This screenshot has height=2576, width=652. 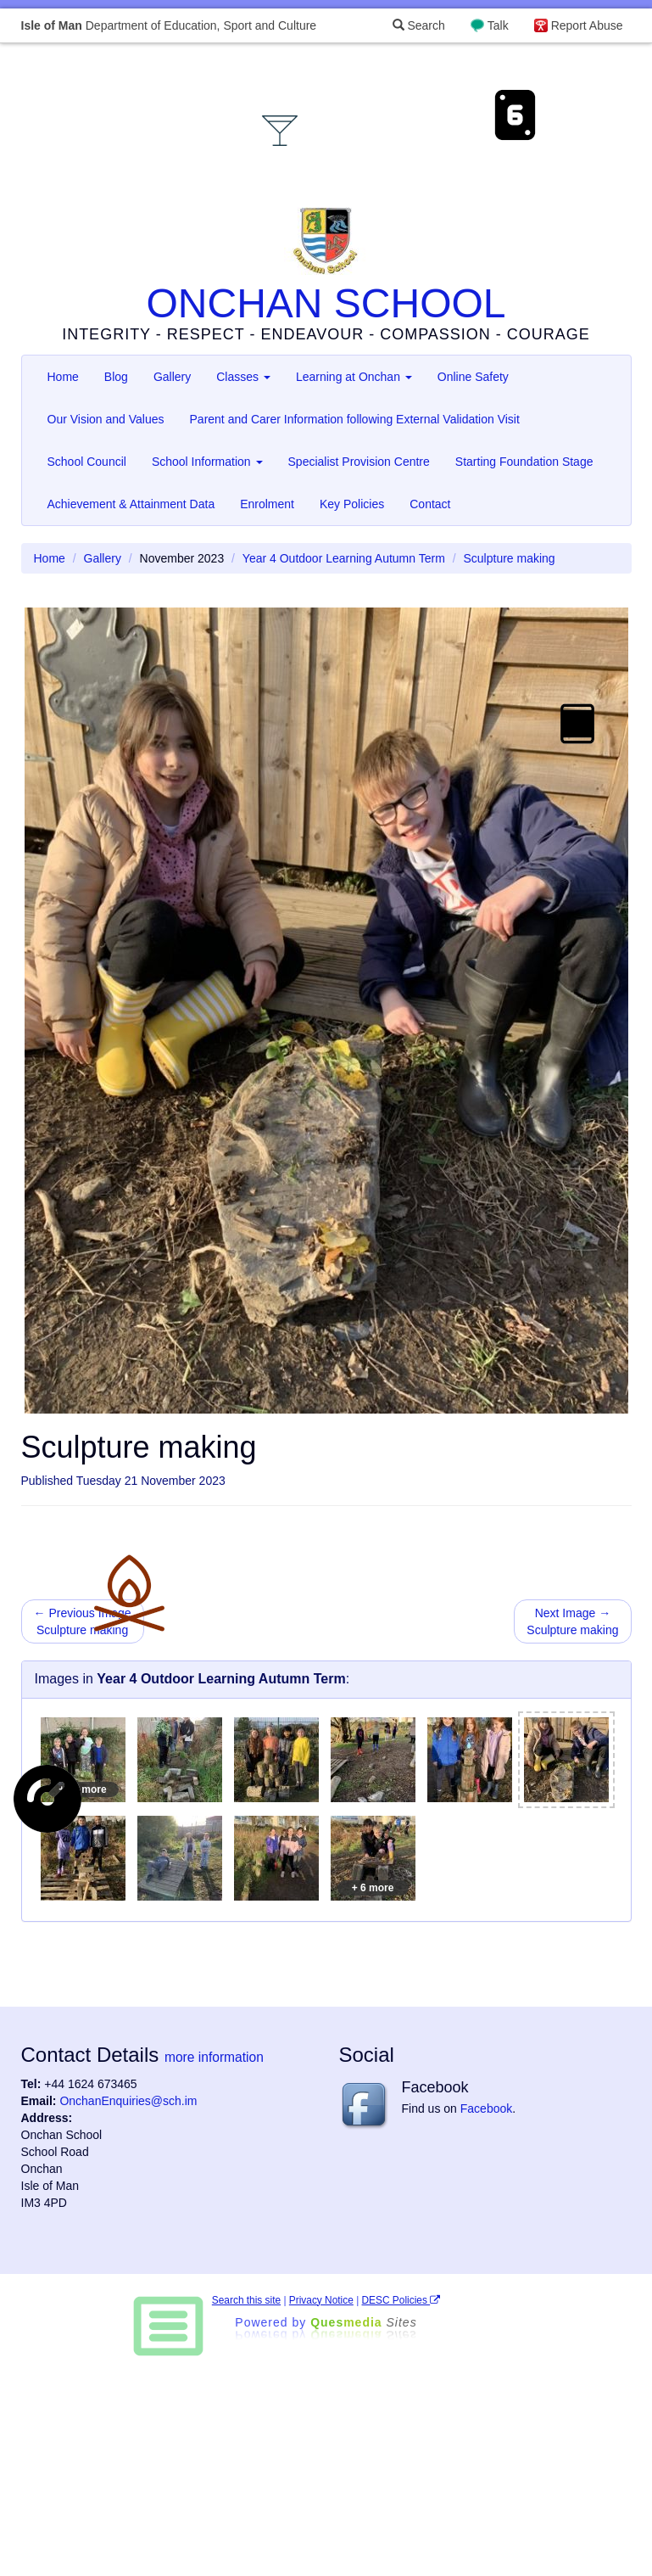 What do you see at coordinates (47, 1799) in the screenshot?
I see `view performance metrics or speed` at bounding box center [47, 1799].